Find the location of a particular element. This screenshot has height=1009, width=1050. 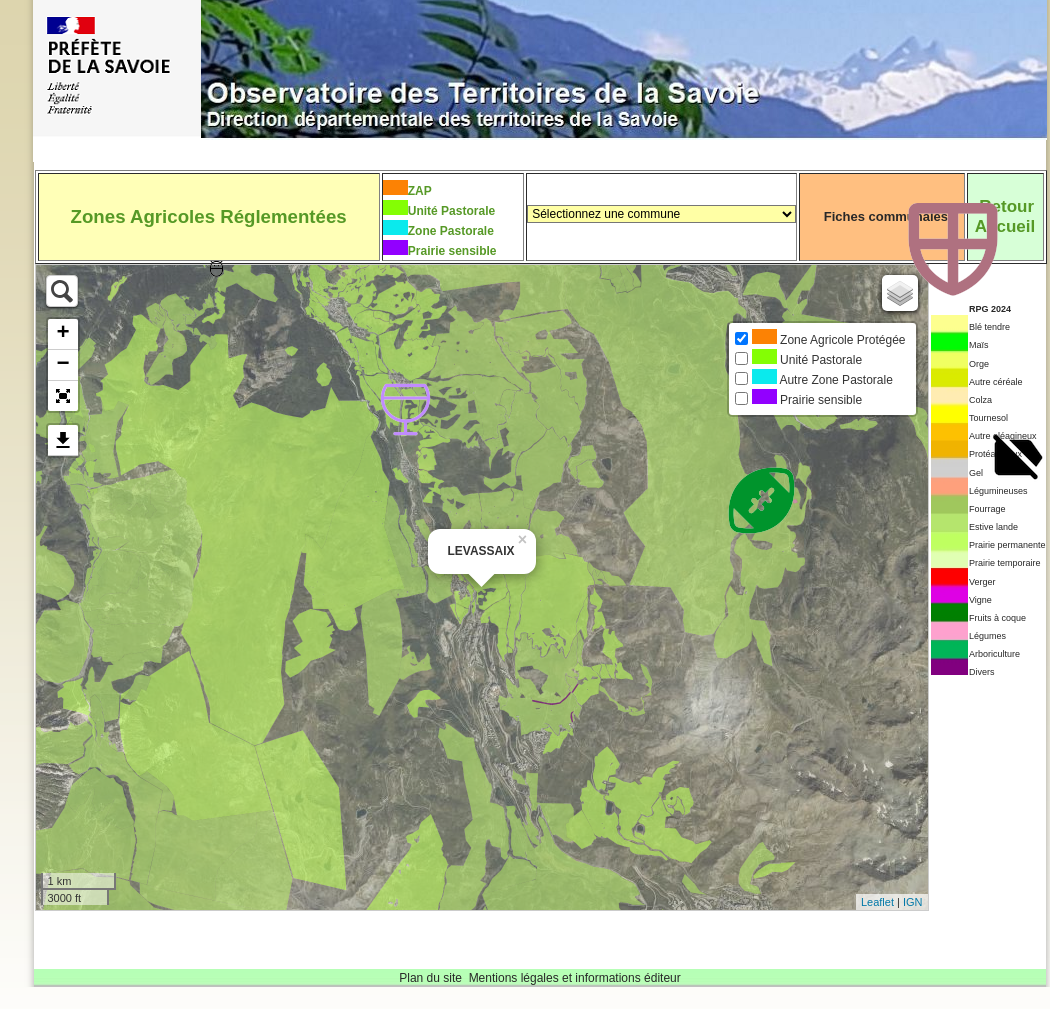

access sports scores and updates is located at coordinates (761, 500).